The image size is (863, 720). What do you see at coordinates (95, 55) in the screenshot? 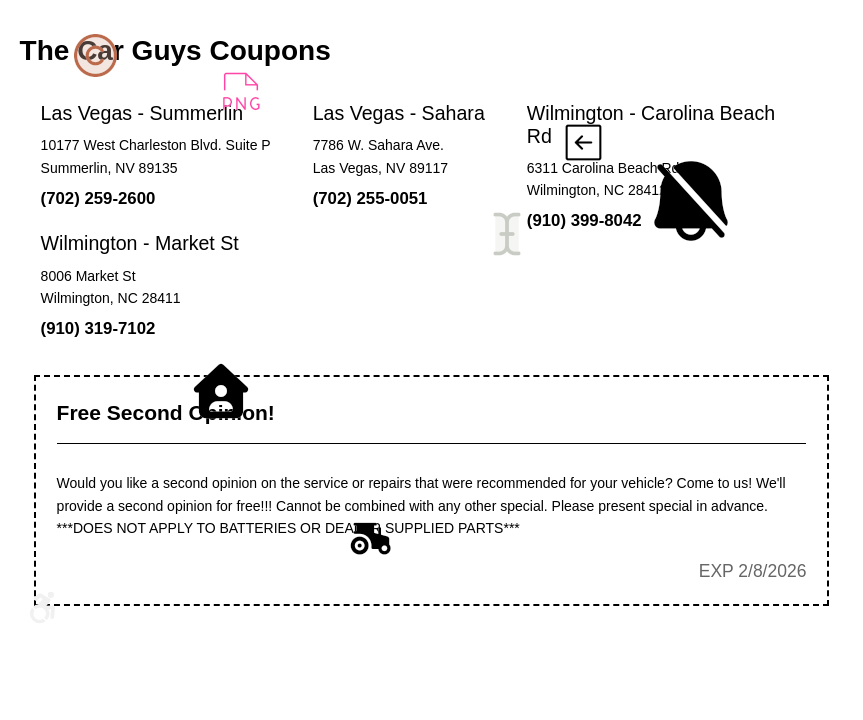
I see `indicates copyrighted content` at bounding box center [95, 55].